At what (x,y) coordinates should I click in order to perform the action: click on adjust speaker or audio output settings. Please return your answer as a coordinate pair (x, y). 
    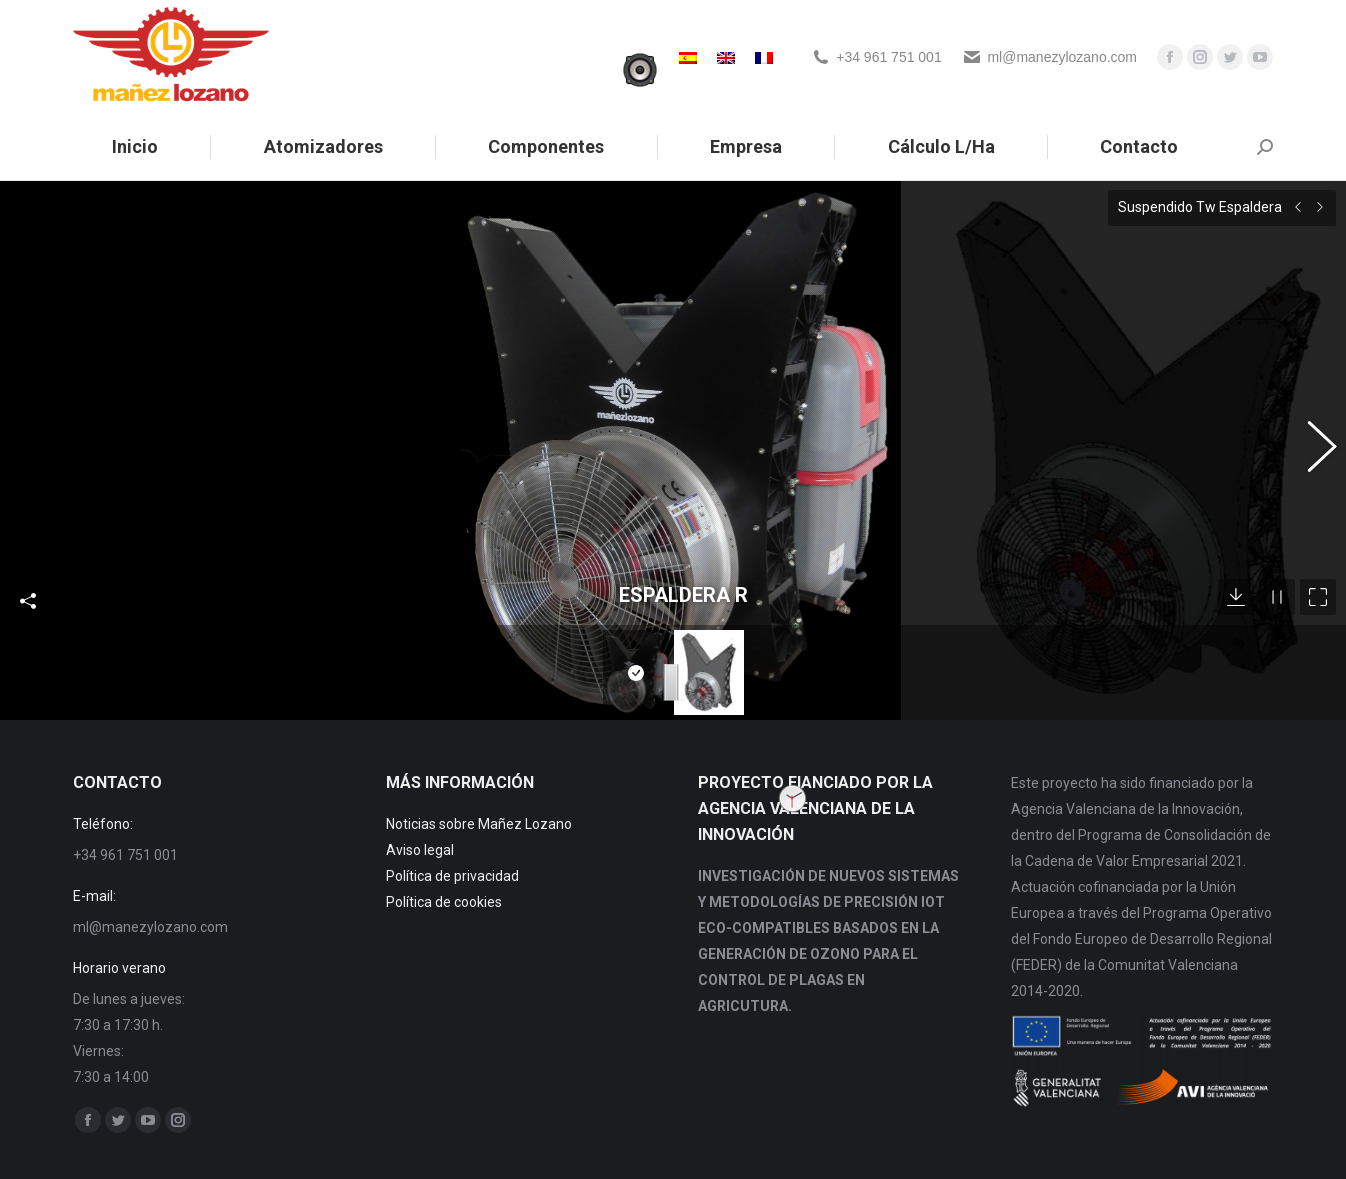
    Looking at the image, I should click on (640, 70).